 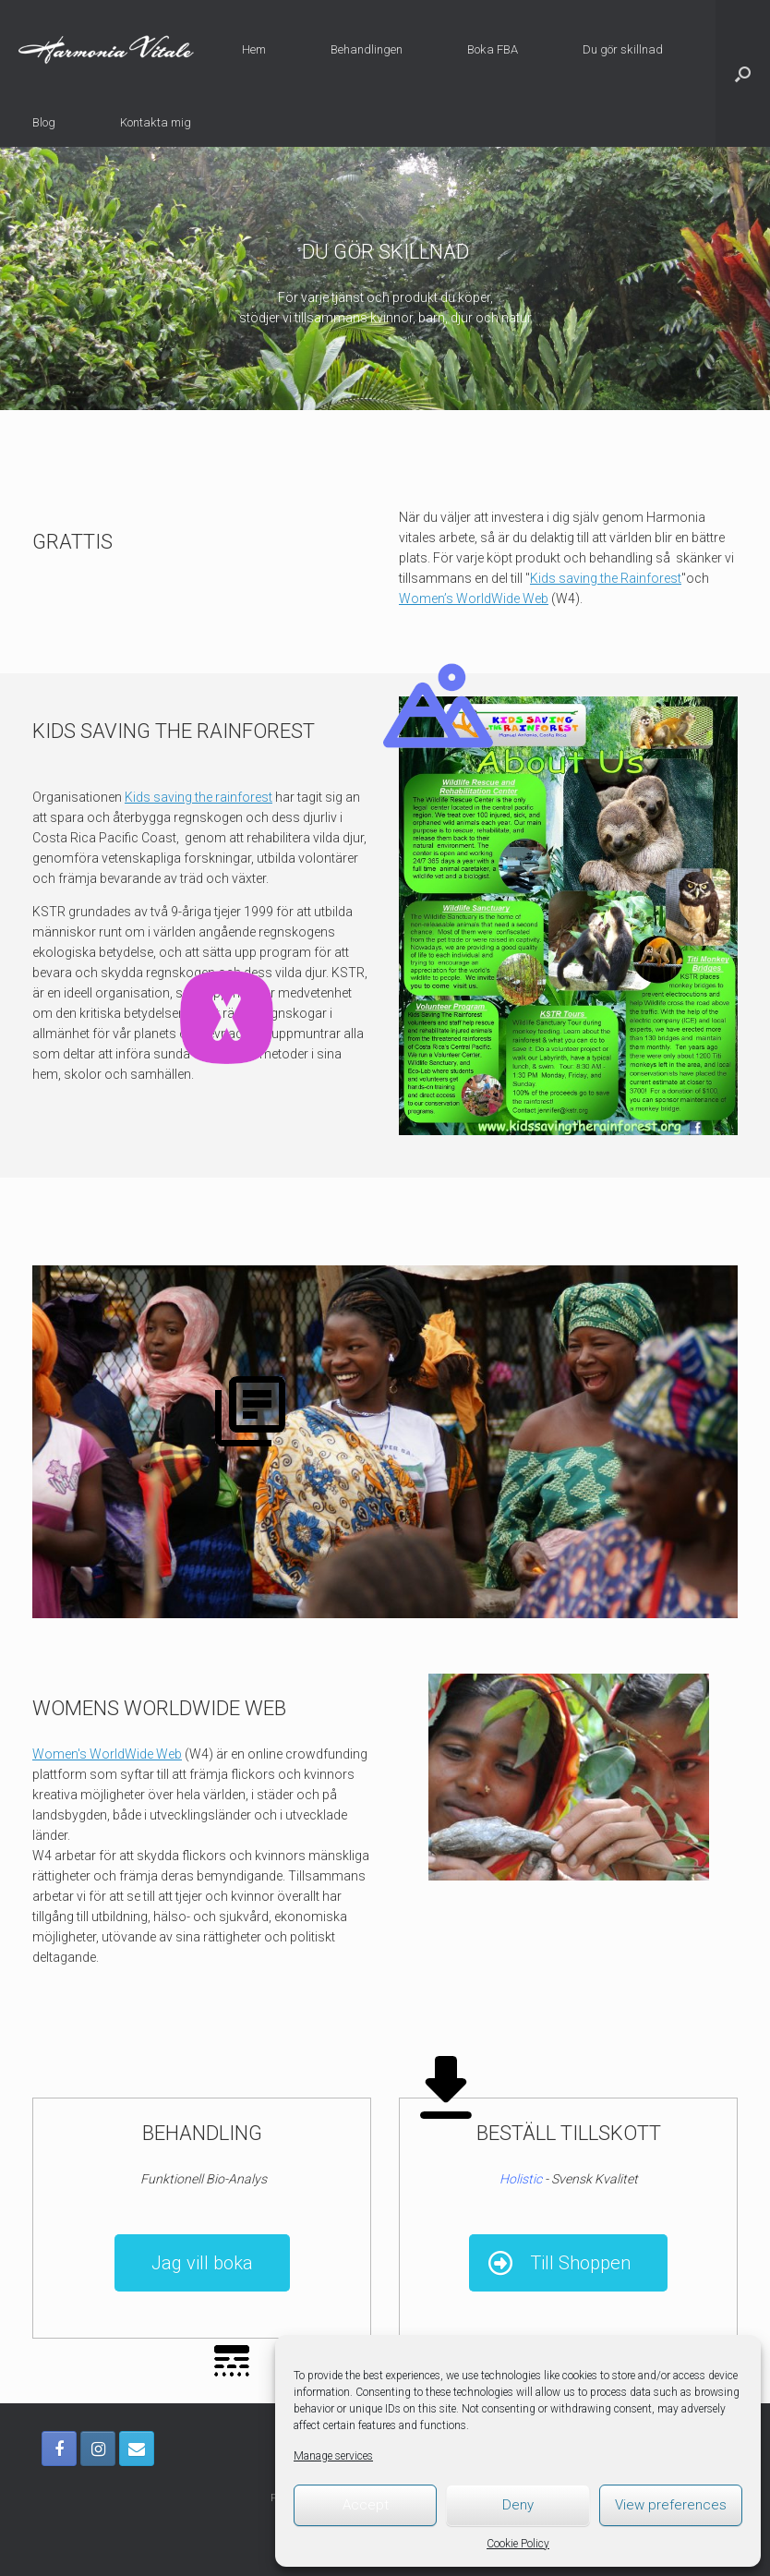 I want to click on adjust text line spacing or density, so click(x=232, y=2361).